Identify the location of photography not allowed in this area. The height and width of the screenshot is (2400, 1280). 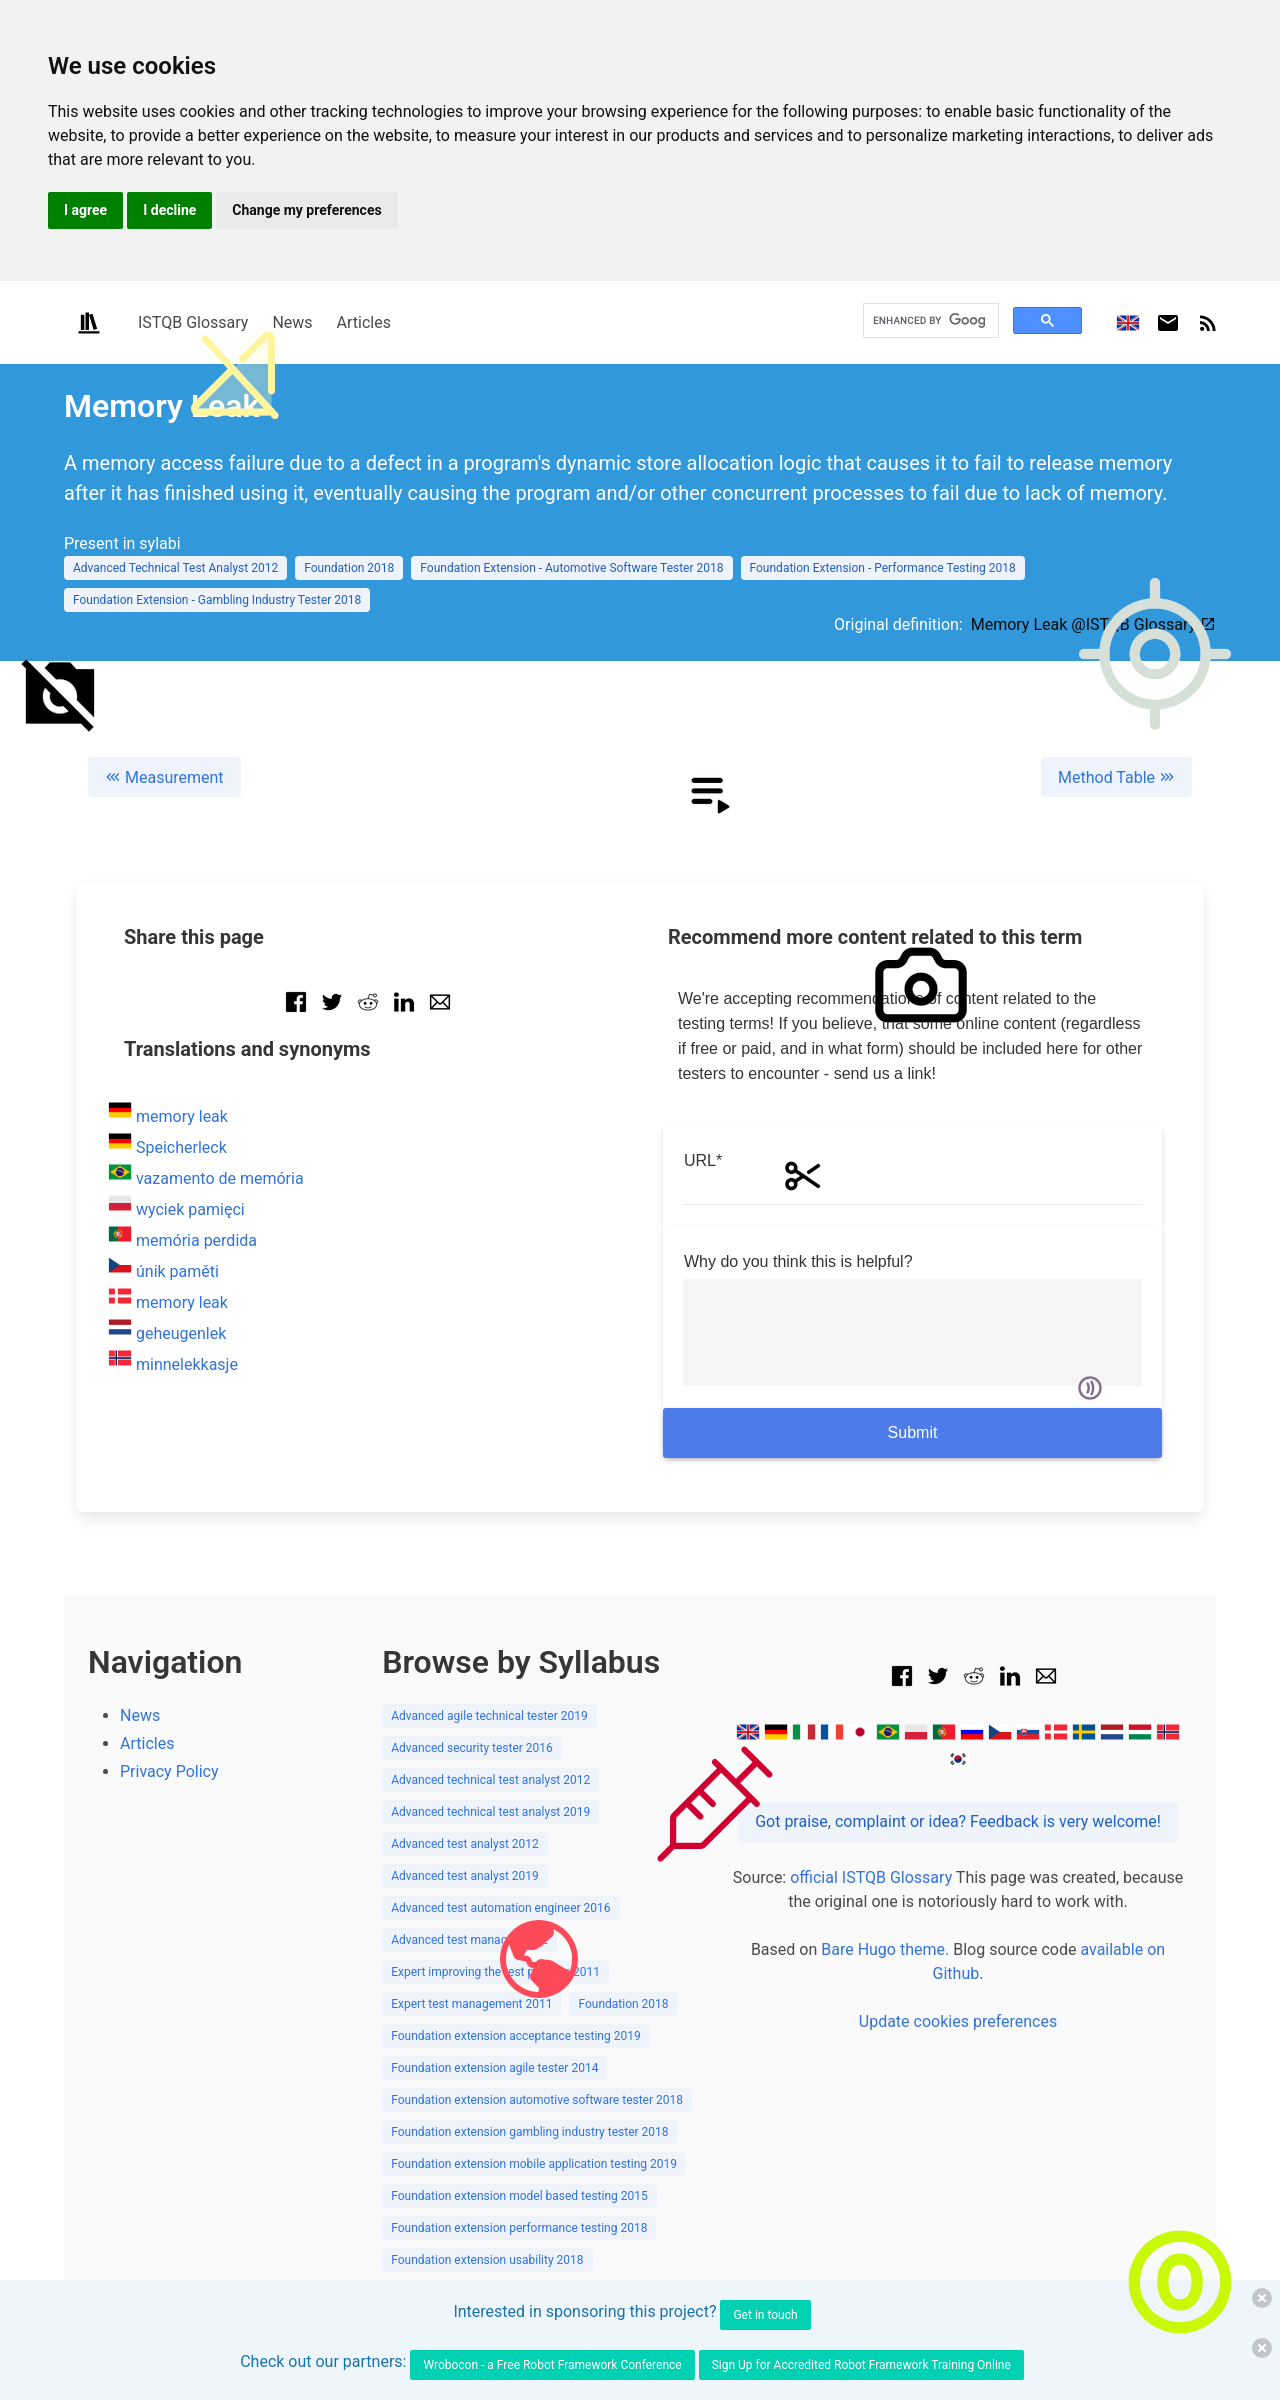
(60, 693).